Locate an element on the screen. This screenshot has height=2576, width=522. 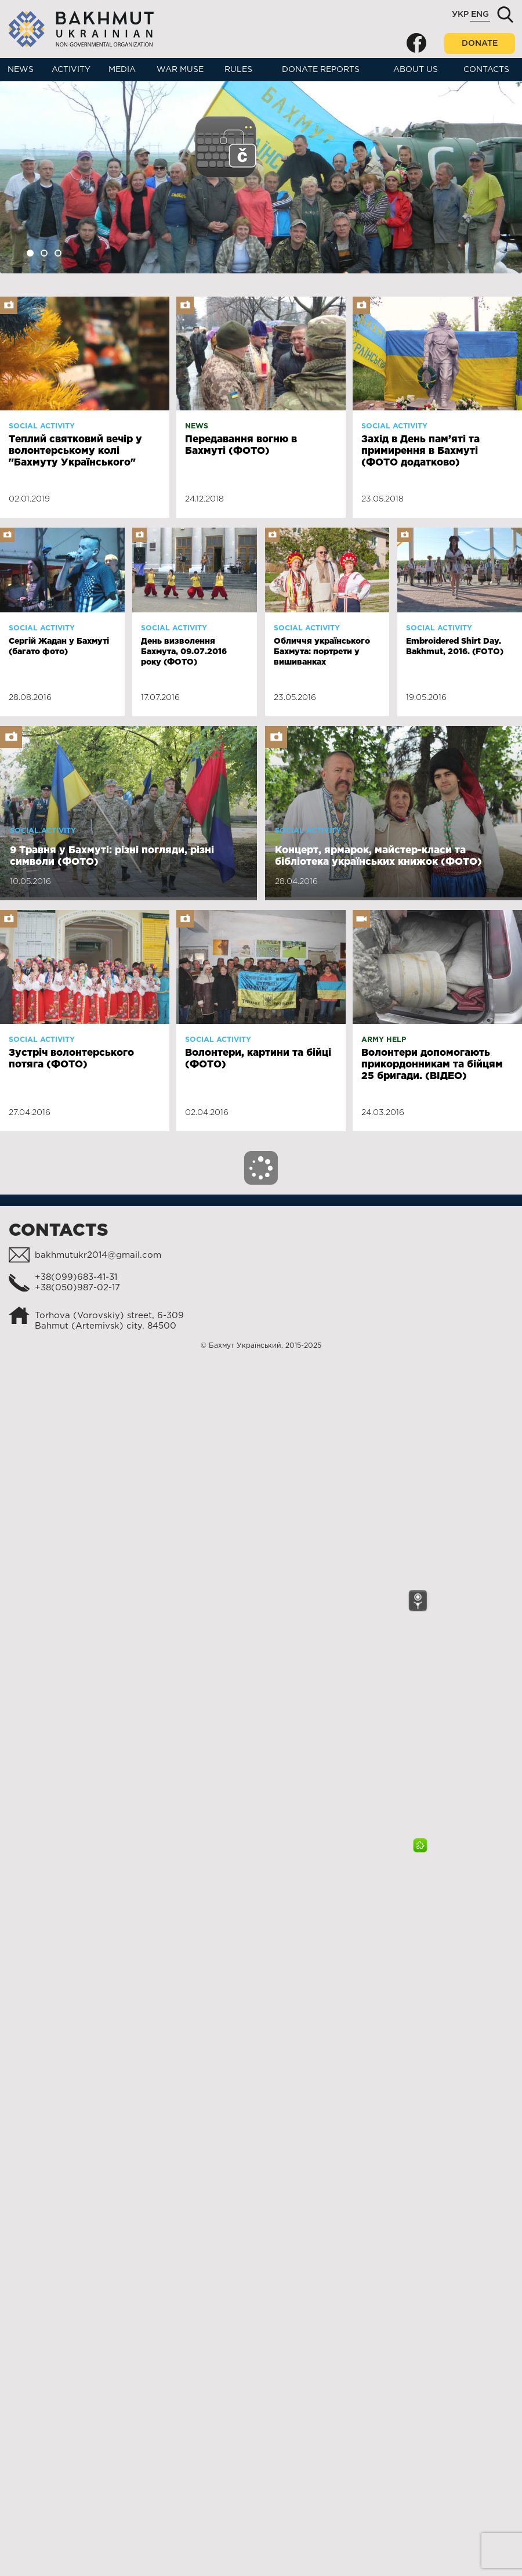
open tecla on-screen keyboard app is located at coordinates (226, 147).